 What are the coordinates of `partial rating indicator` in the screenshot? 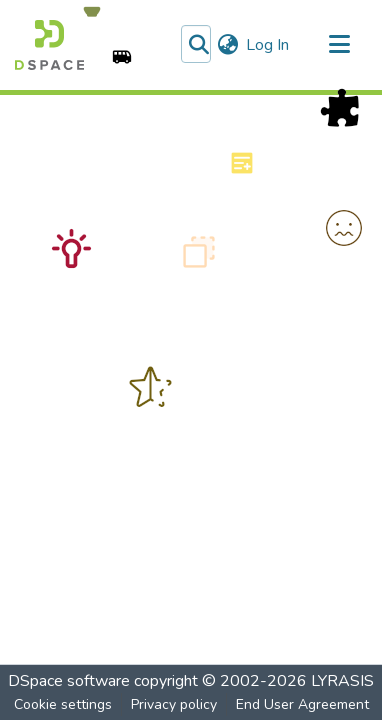 It's located at (150, 387).